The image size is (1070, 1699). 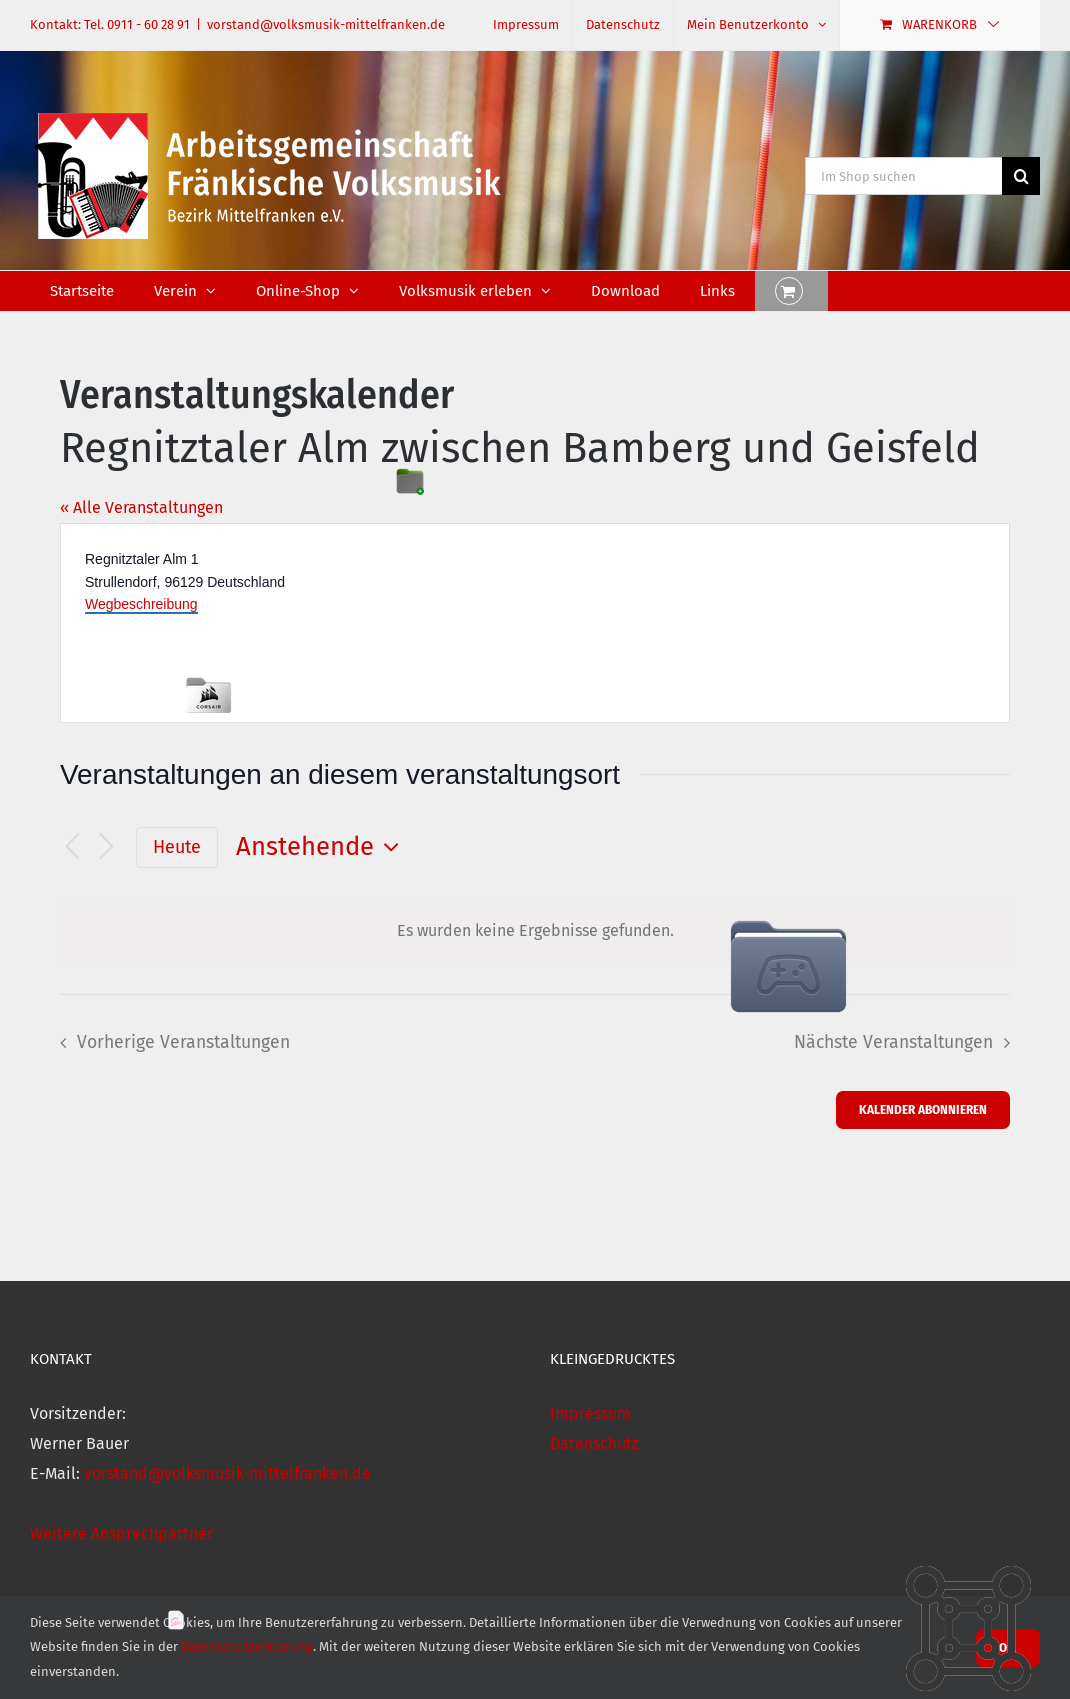 What do you see at coordinates (968, 1628) in the screenshot?
I see `open gnome boxes virtual machine manager` at bounding box center [968, 1628].